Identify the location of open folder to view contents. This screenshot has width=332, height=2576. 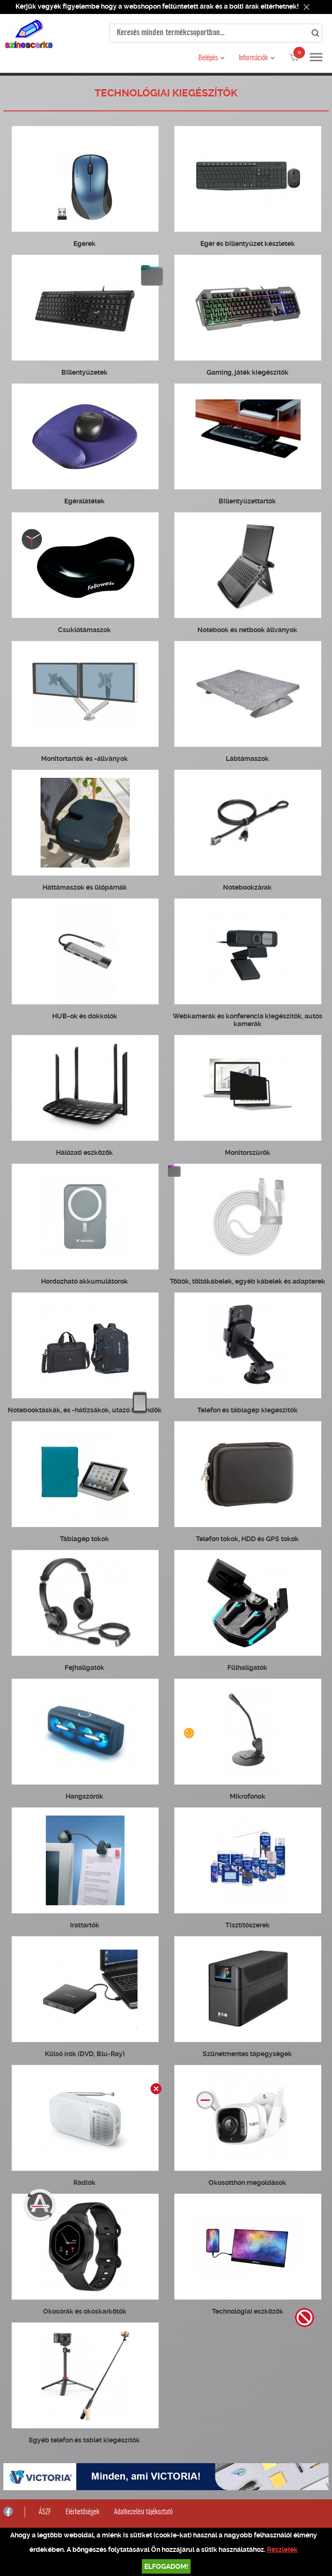
(152, 275).